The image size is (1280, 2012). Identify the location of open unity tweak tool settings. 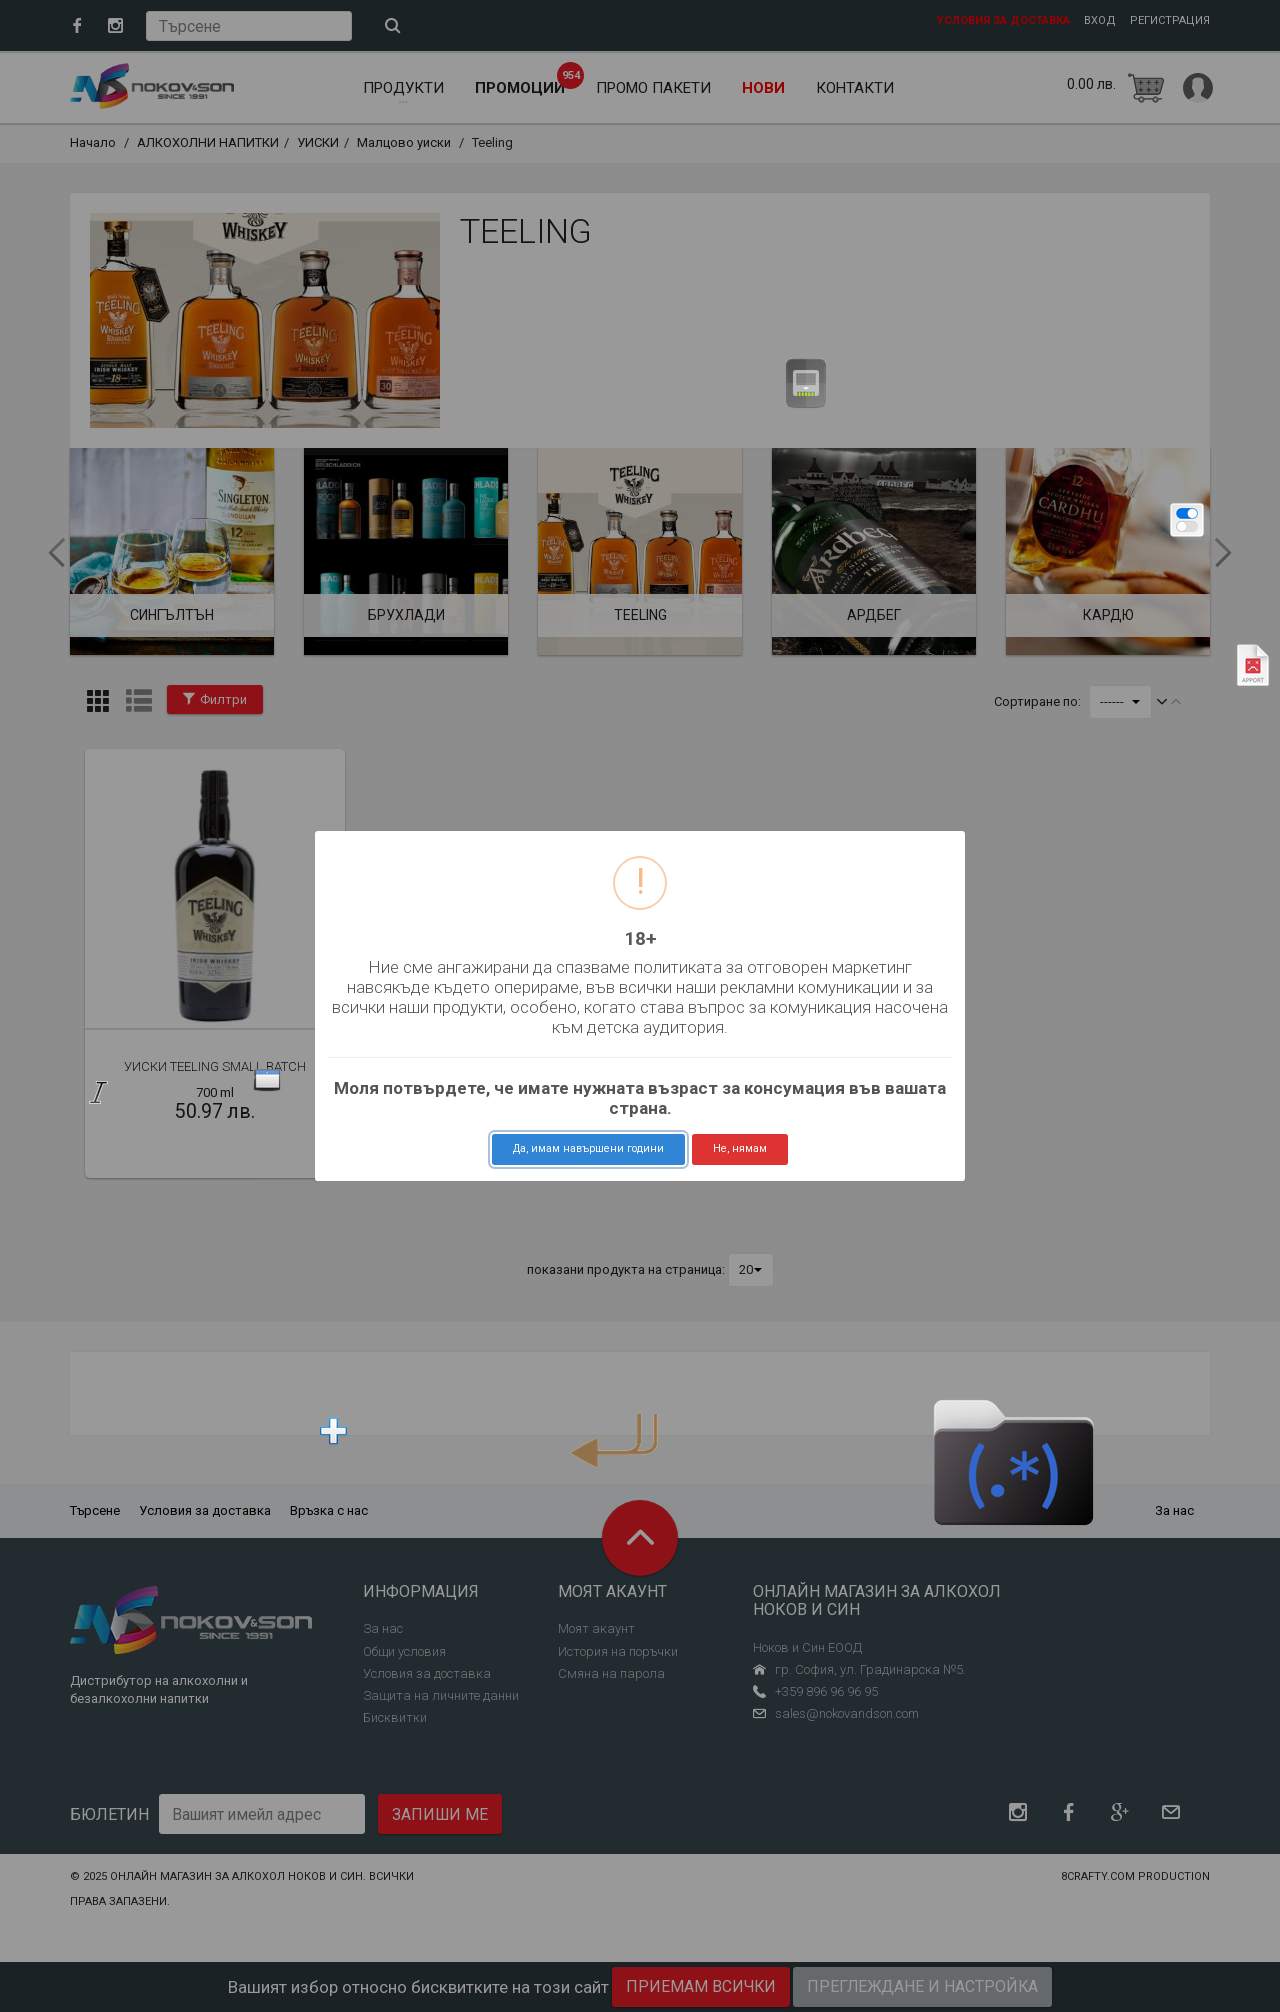
(1187, 520).